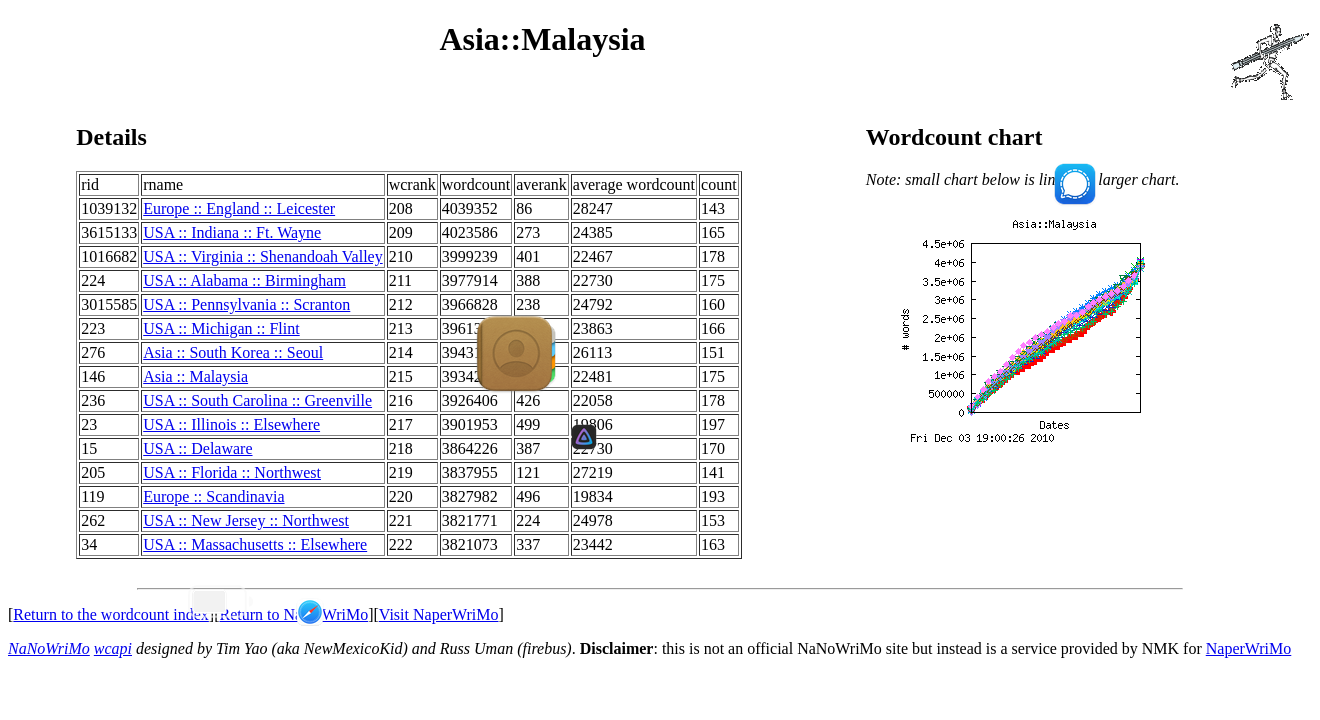  I want to click on open jellyfin media server app, so click(584, 437).